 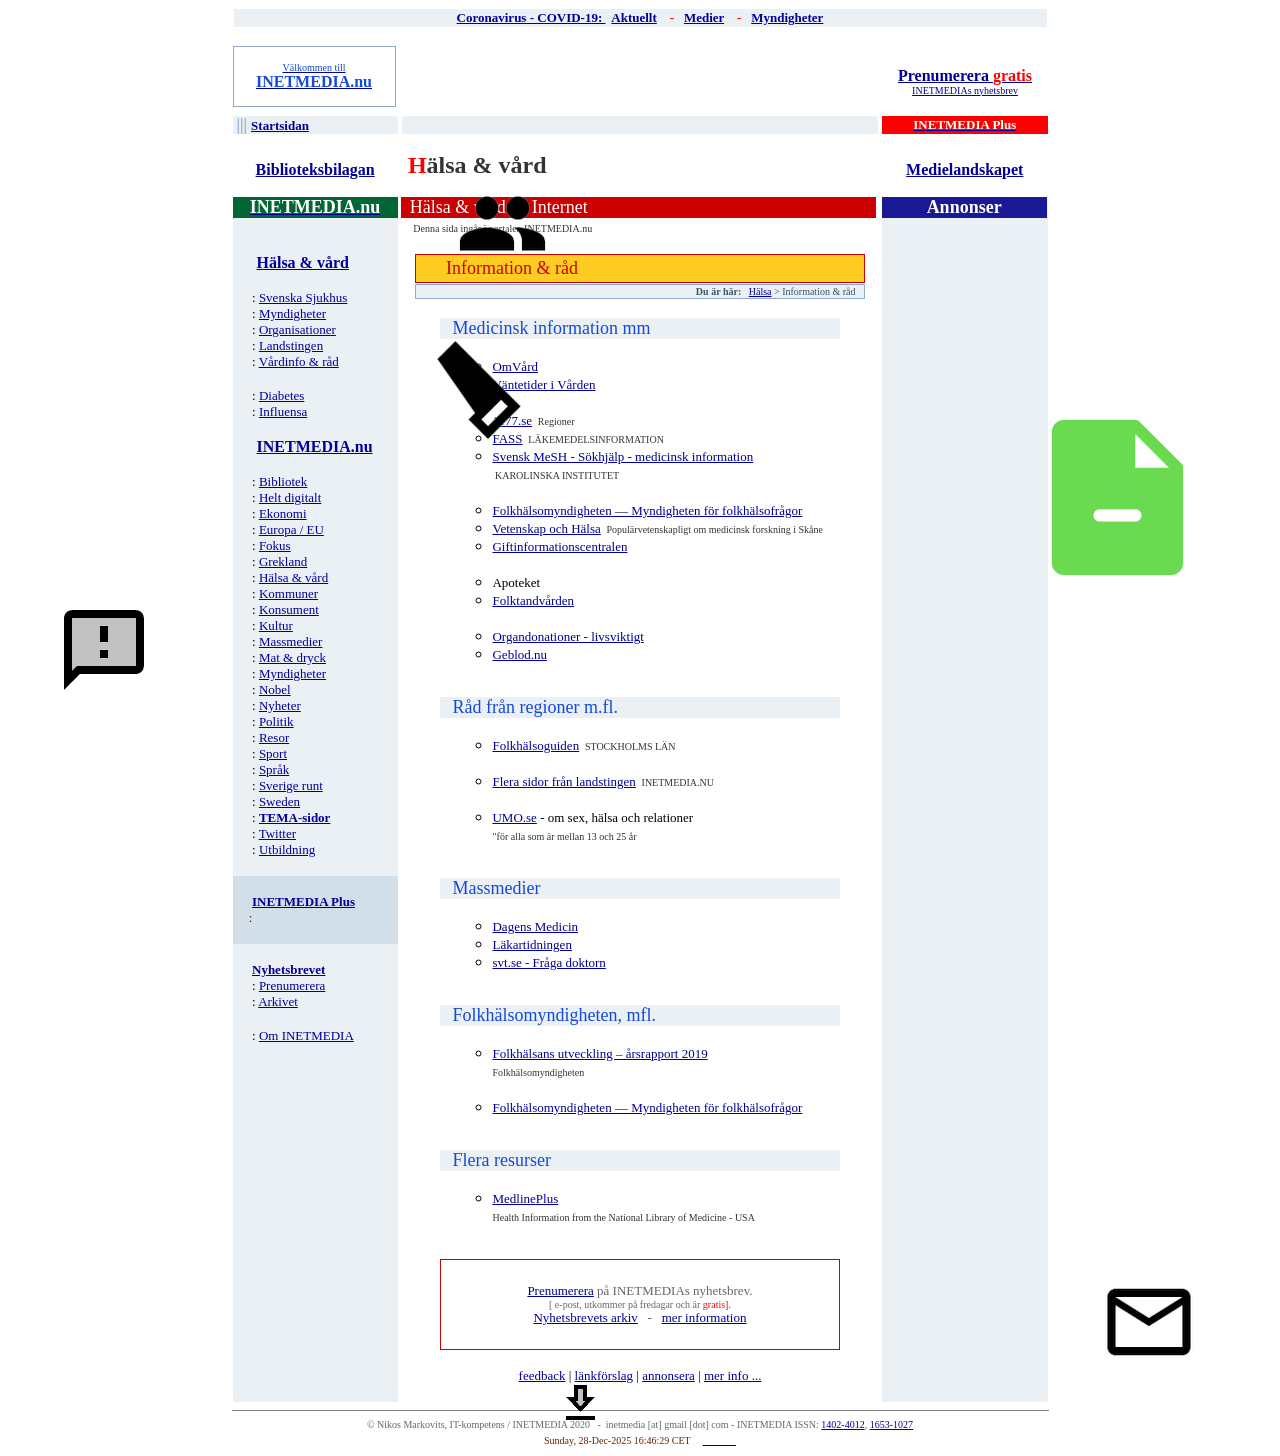 What do you see at coordinates (478, 389) in the screenshot?
I see `find carpentry or woodworking services` at bounding box center [478, 389].